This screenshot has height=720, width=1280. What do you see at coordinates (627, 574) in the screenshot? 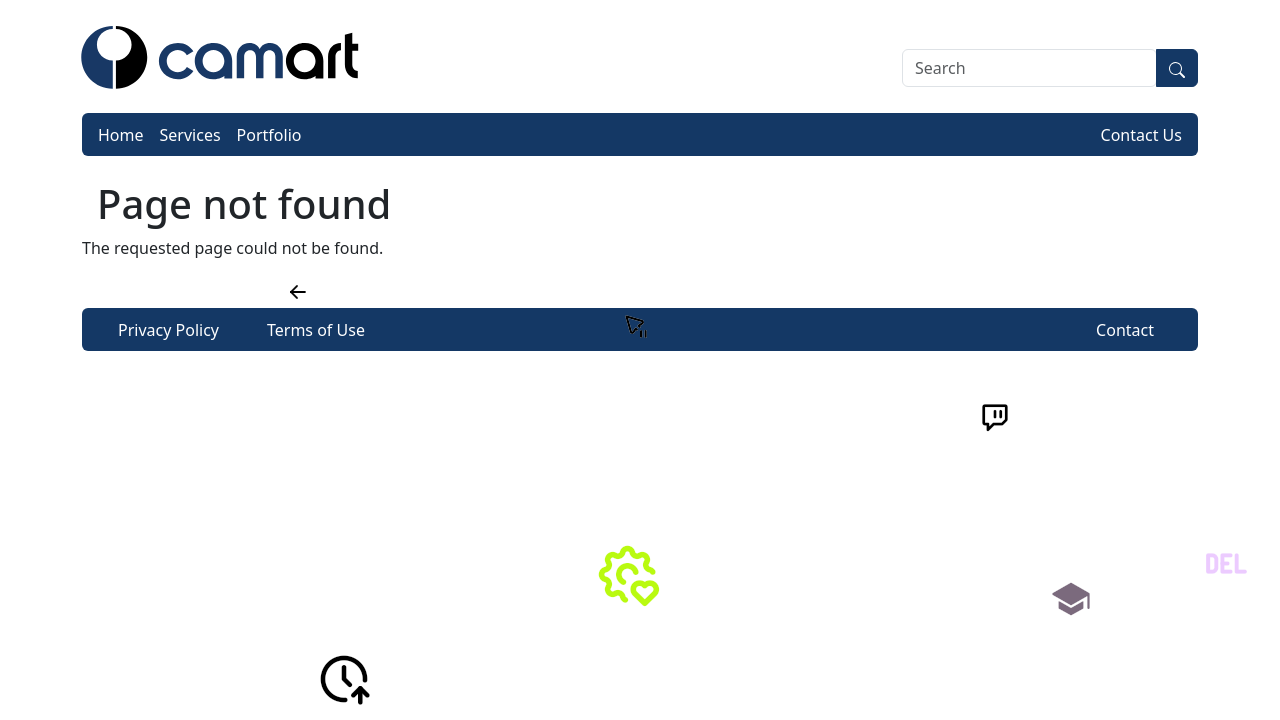
I see `customize your favorites or liked items settings` at bounding box center [627, 574].